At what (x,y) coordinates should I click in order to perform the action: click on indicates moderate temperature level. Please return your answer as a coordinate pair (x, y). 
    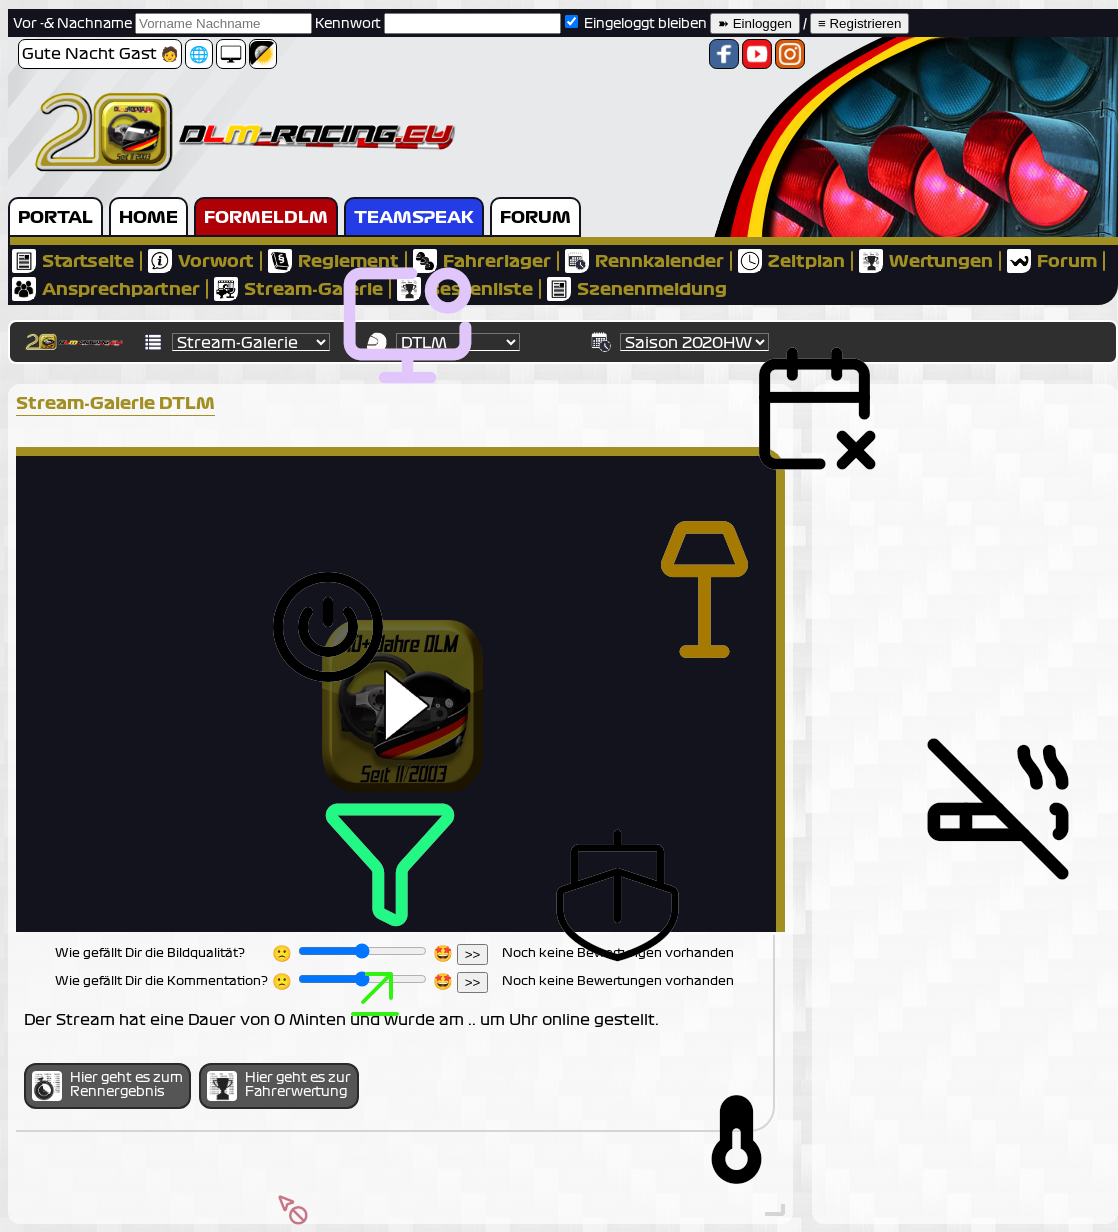
    Looking at the image, I should click on (736, 1139).